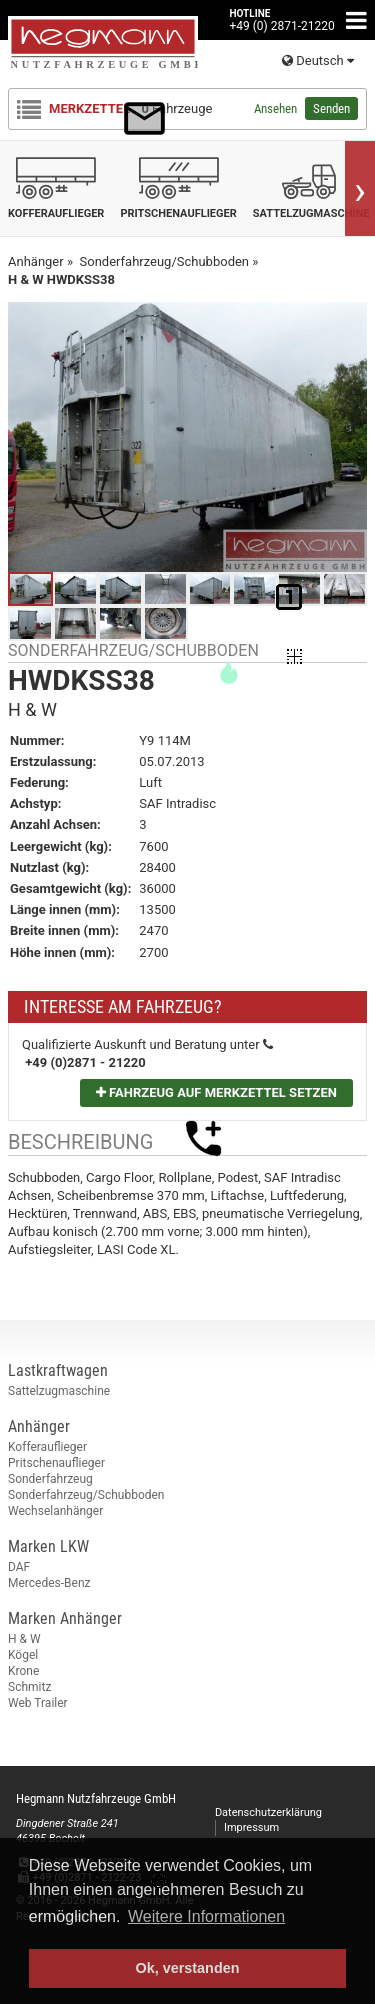 The height and width of the screenshot is (2004, 375). I want to click on indicates trending or hot content, so click(229, 673).